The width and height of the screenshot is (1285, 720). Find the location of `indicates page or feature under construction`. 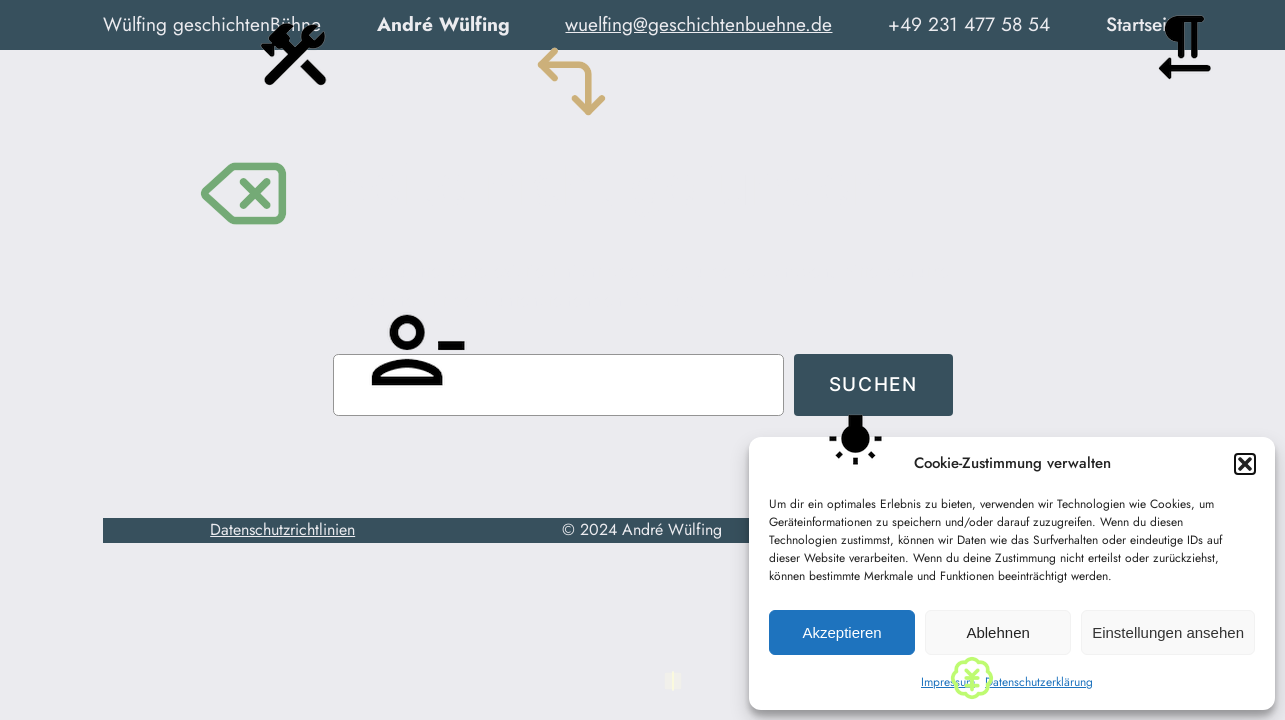

indicates page or feature under construction is located at coordinates (293, 55).